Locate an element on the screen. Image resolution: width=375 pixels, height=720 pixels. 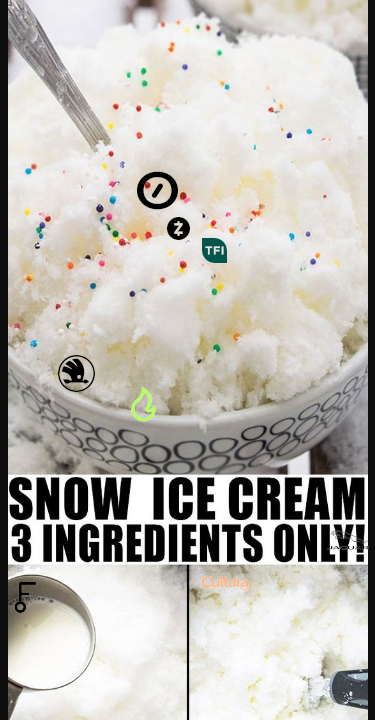
open transport for ireland app or website is located at coordinates (214, 250).